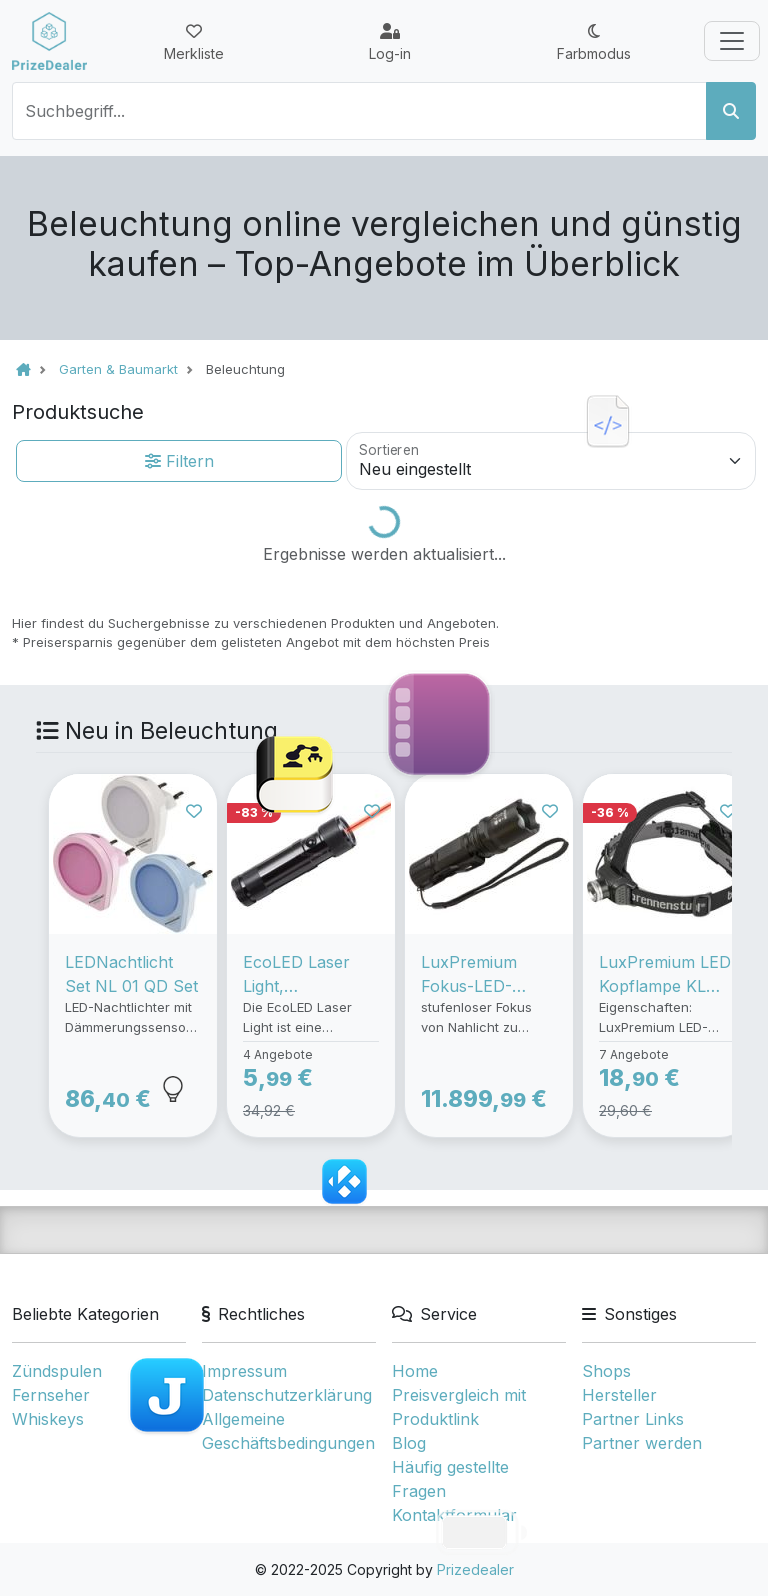  What do you see at coordinates (439, 726) in the screenshot?
I see `access ubuntu panel preferences` at bounding box center [439, 726].